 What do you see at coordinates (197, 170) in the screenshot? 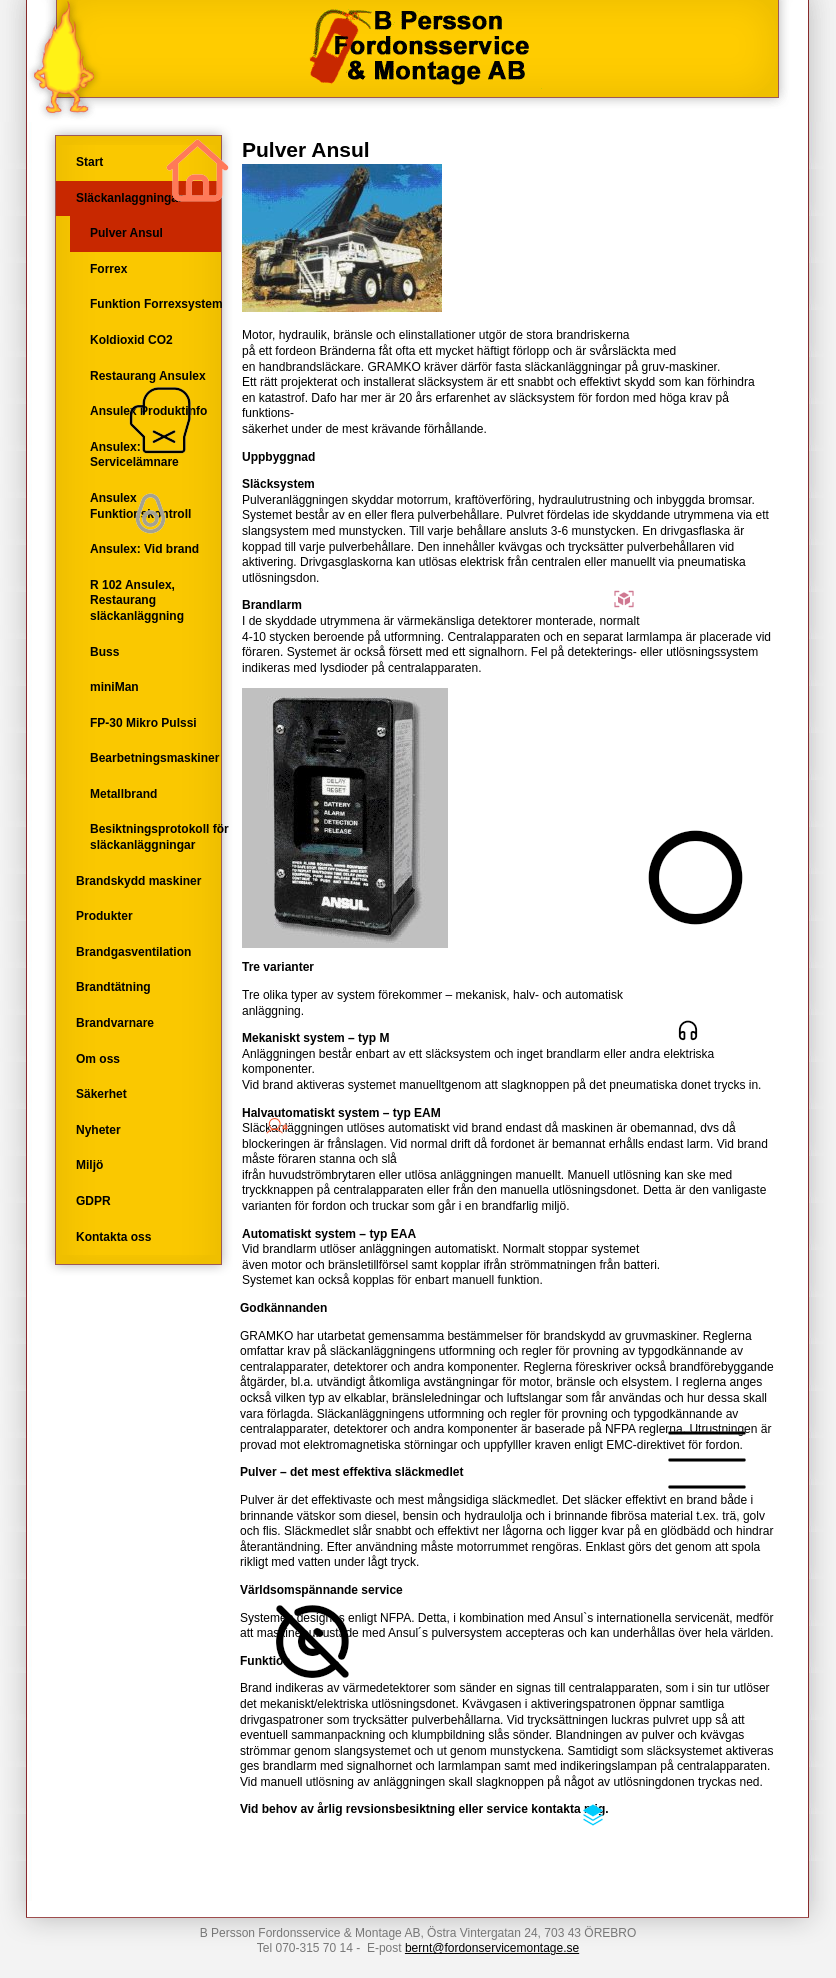
I see `navigate to home screen` at bounding box center [197, 170].